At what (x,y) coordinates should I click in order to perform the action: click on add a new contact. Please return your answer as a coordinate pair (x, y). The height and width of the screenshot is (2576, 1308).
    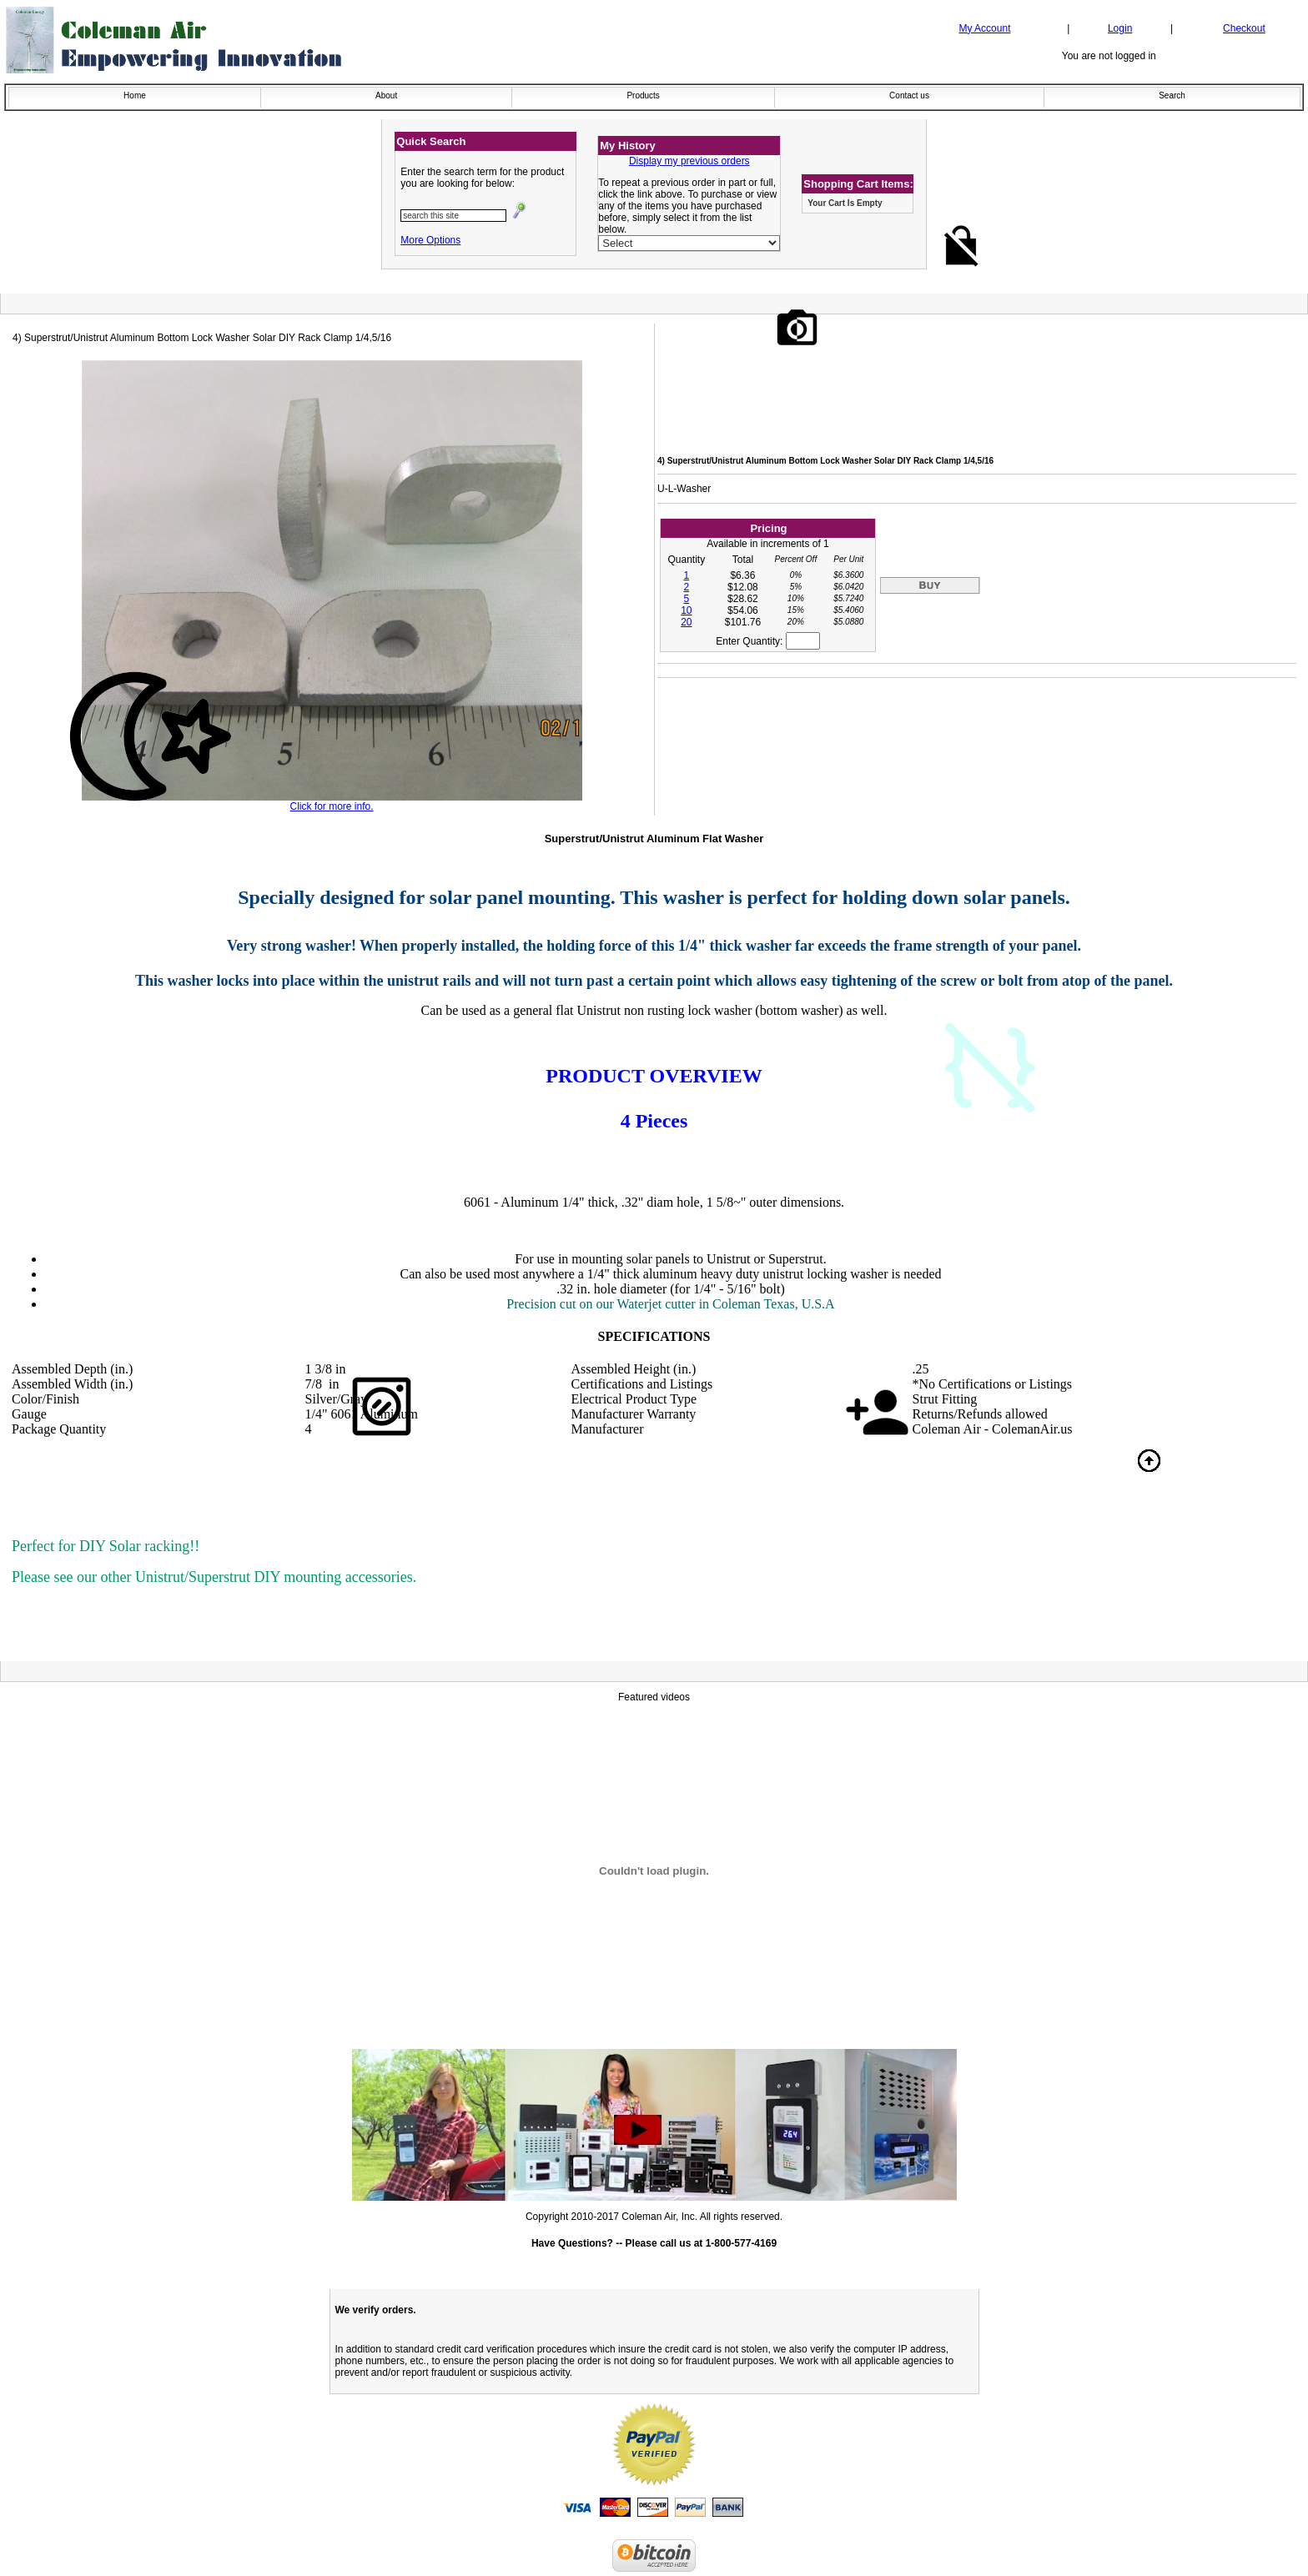
    Looking at the image, I should click on (877, 1412).